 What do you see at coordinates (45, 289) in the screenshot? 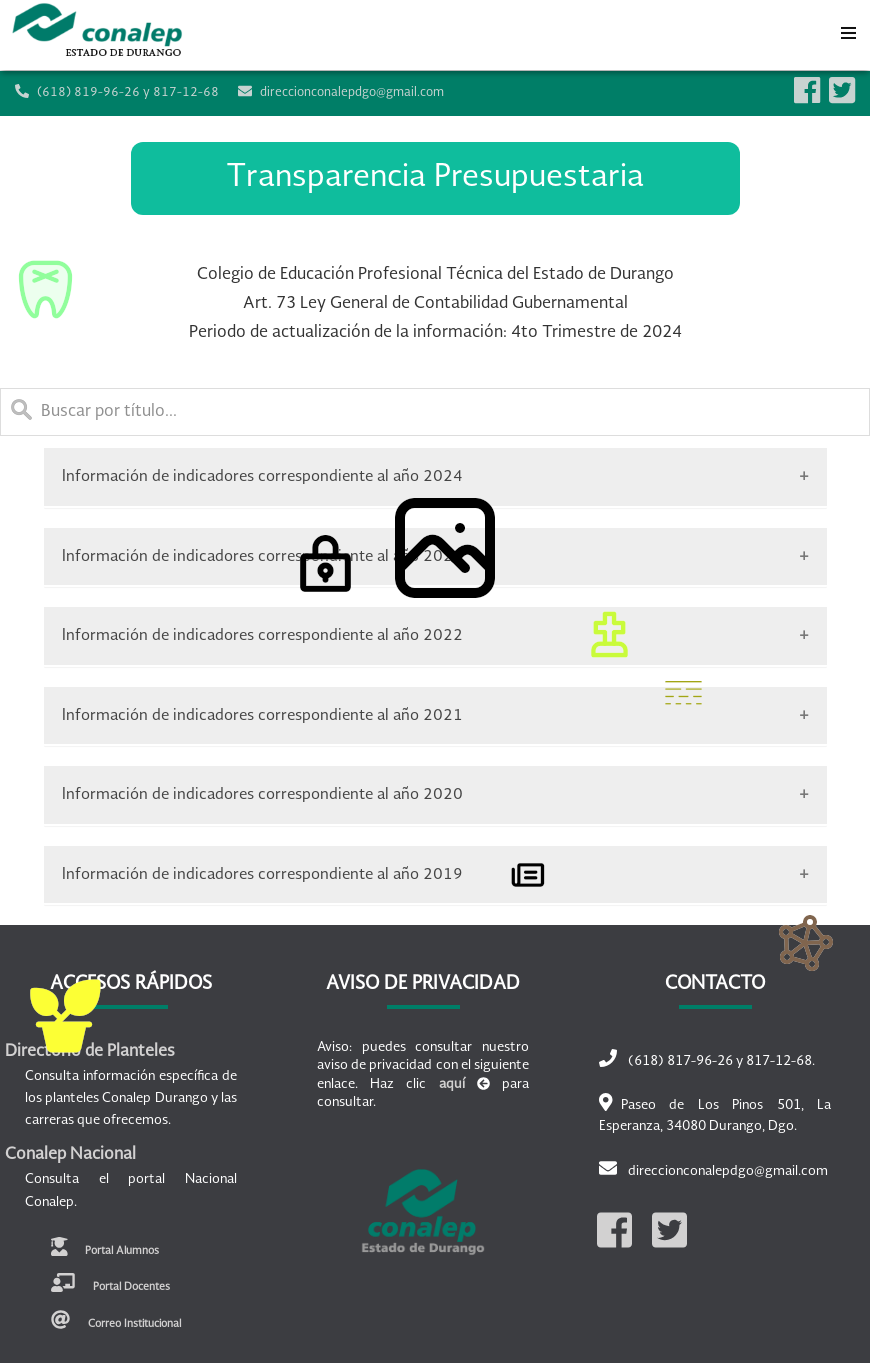
I see `access dental care or dentist information` at bounding box center [45, 289].